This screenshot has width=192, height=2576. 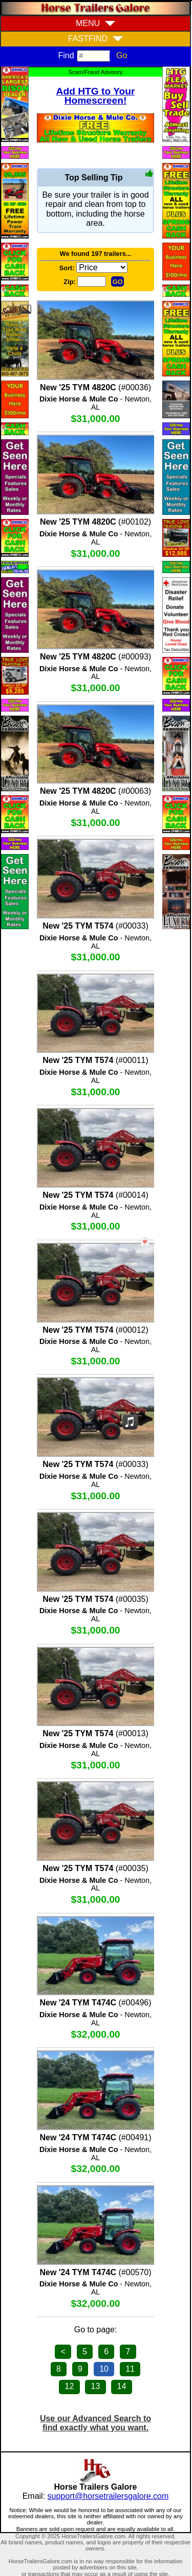 What do you see at coordinates (145, 1242) in the screenshot?
I see `ruby programming language source file` at bounding box center [145, 1242].